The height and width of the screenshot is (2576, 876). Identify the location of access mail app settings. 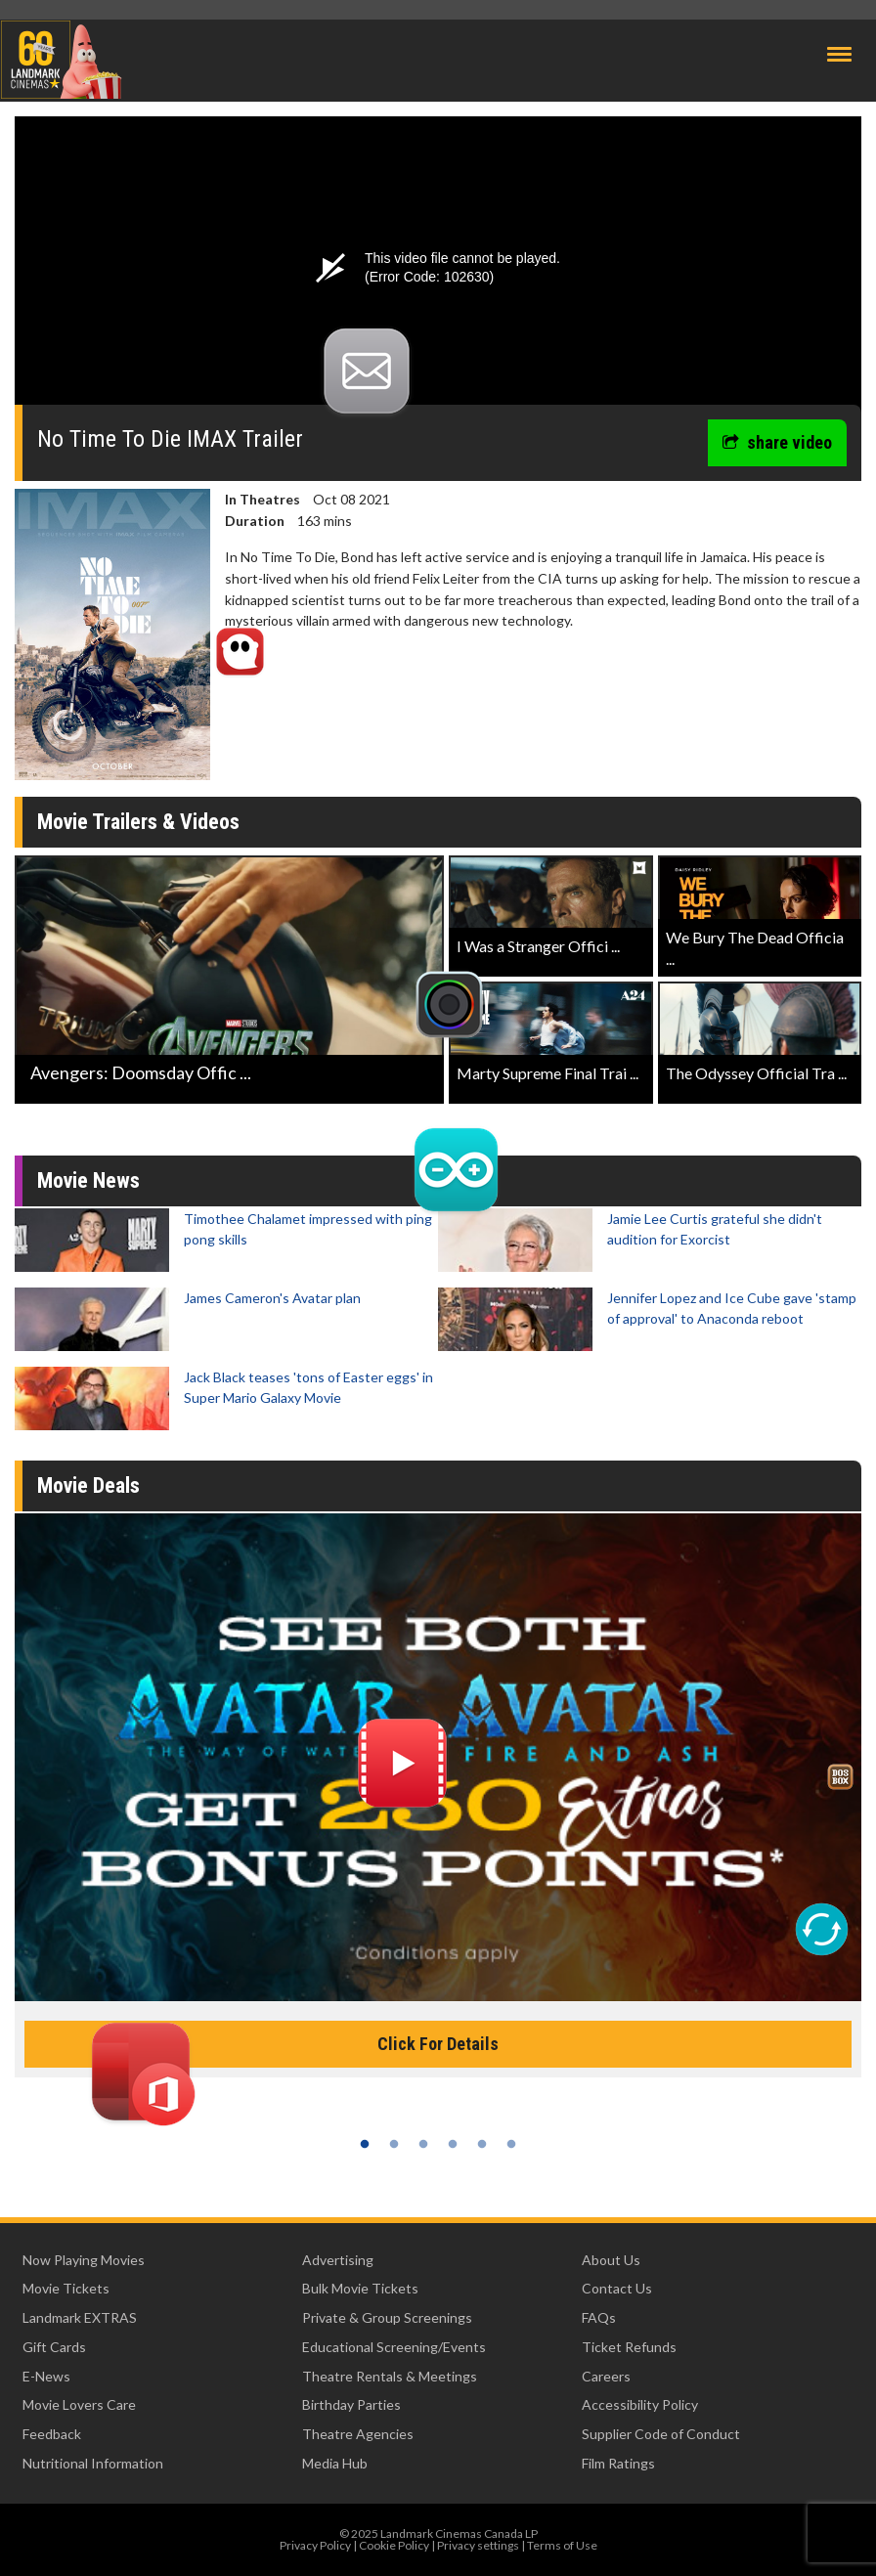
(367, 372).